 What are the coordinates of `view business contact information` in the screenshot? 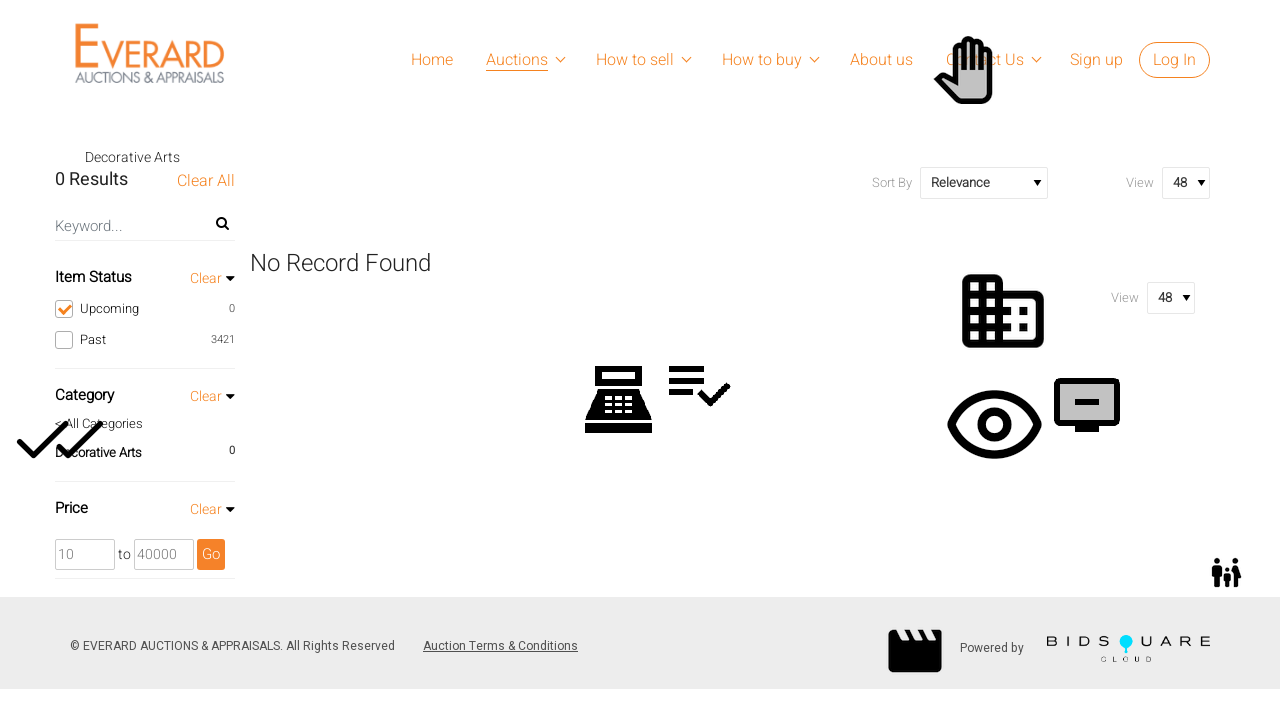 It's located at (1003, 311).